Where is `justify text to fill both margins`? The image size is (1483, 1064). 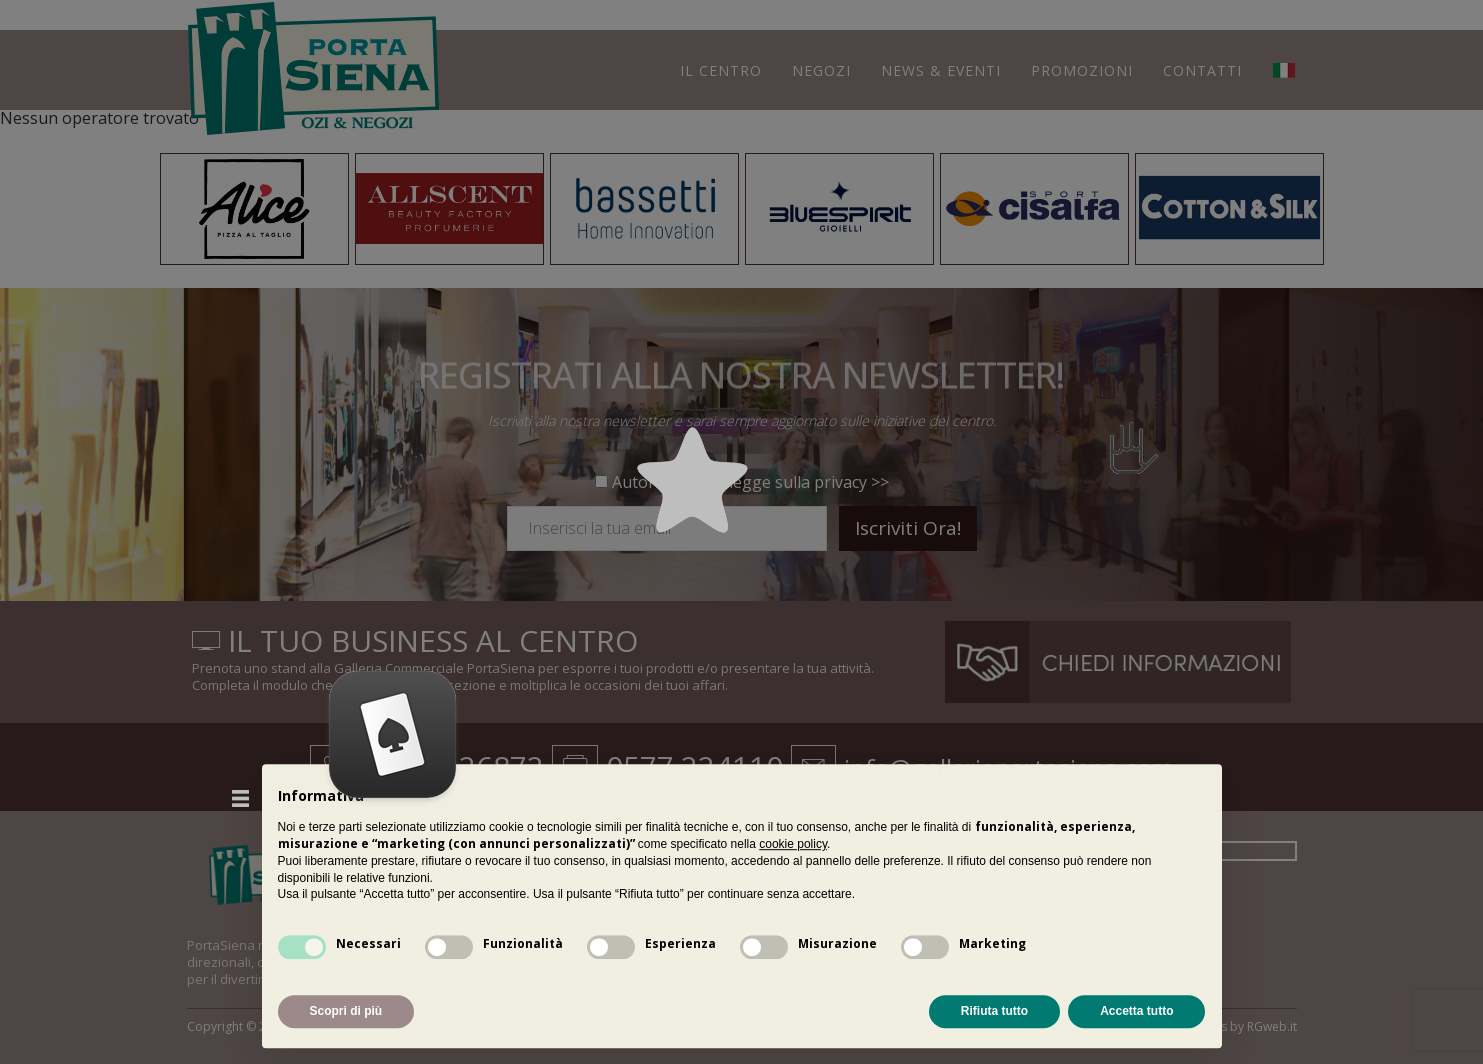 justify text to fill both margins is located at coordinates (240, 798).